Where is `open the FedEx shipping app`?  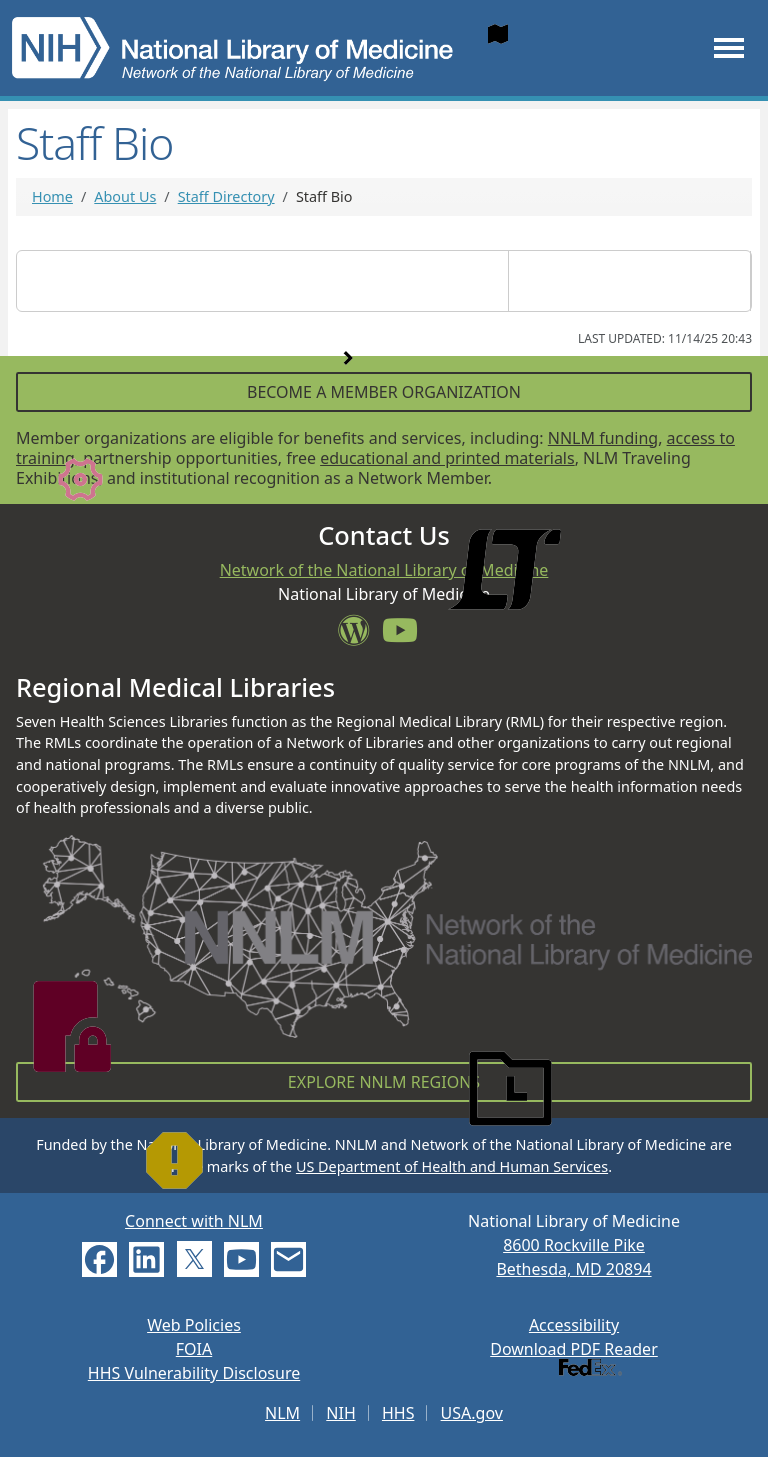 open the FedEx shipping app is located at coordinates (590, 1367).